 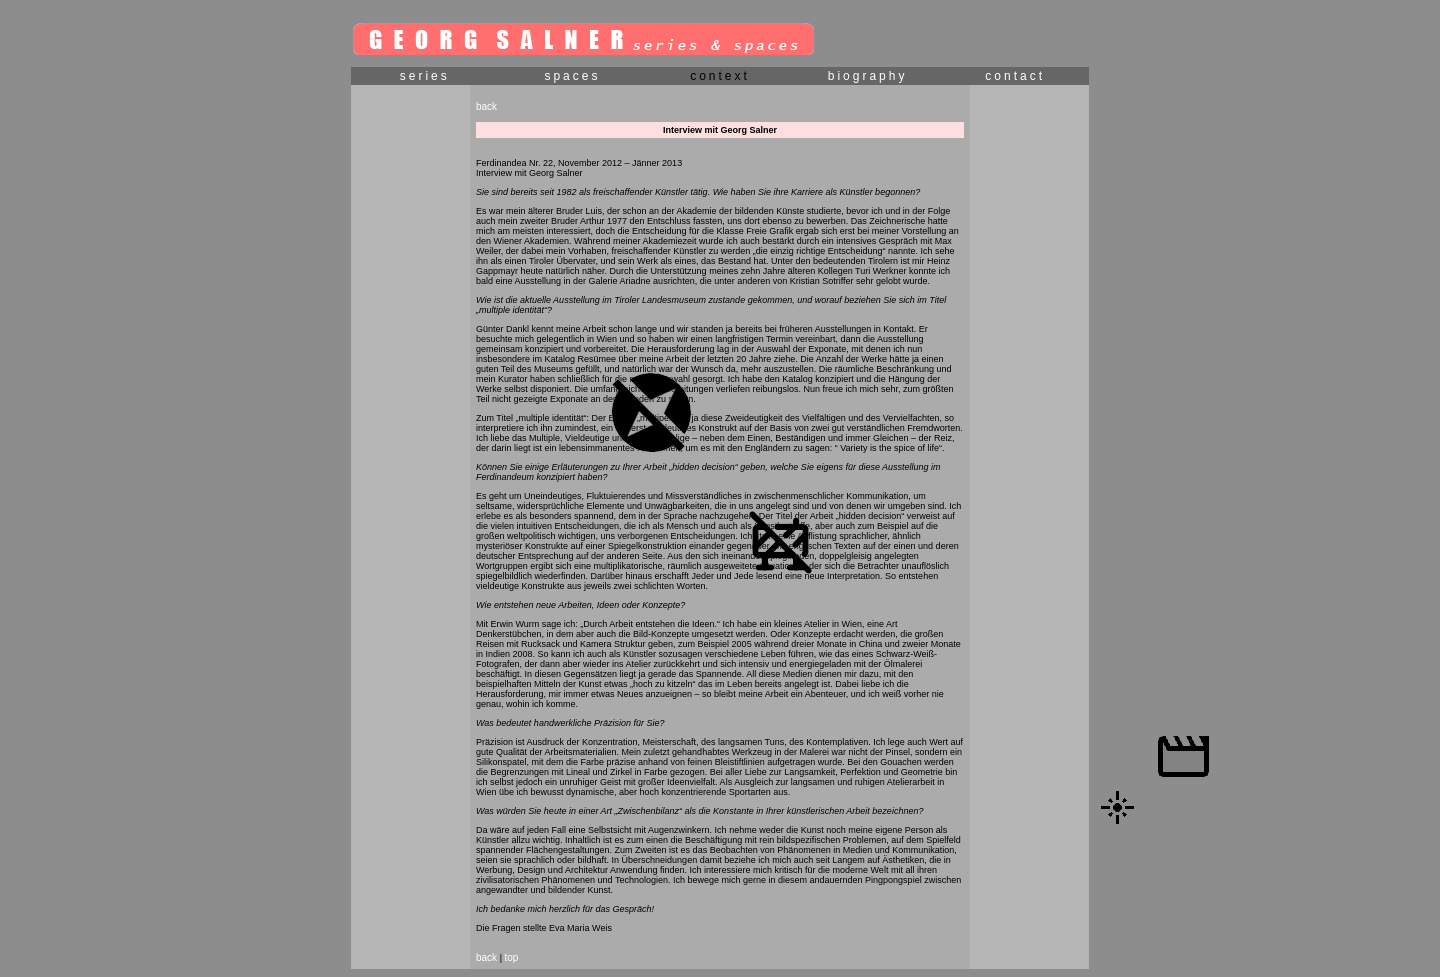 What do you see at coordinates (780, 542) in the screenshot?
I see `disable road barrier or construction zone` at bounding box center [780, 542].